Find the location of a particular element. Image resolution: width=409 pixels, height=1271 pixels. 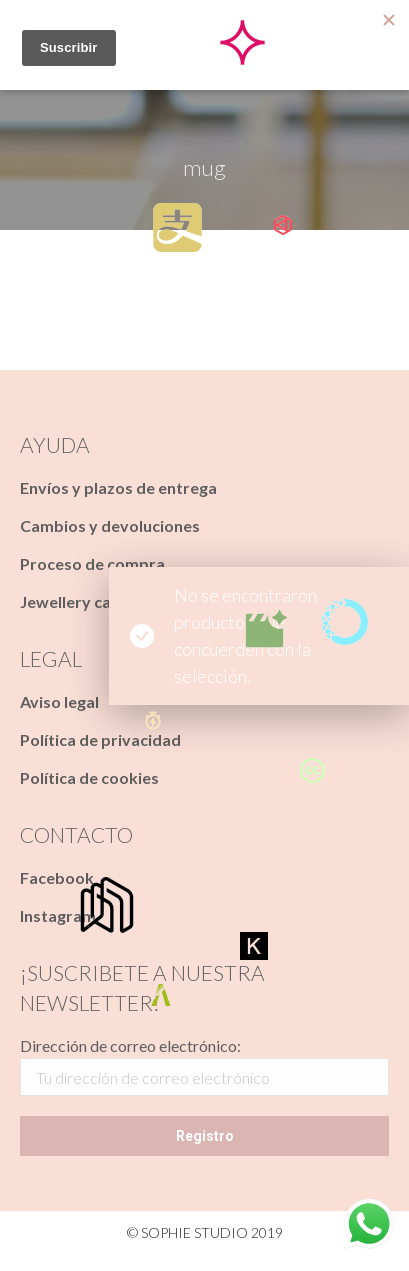

open FiveM game modification client is located at coordinates (161, 995).